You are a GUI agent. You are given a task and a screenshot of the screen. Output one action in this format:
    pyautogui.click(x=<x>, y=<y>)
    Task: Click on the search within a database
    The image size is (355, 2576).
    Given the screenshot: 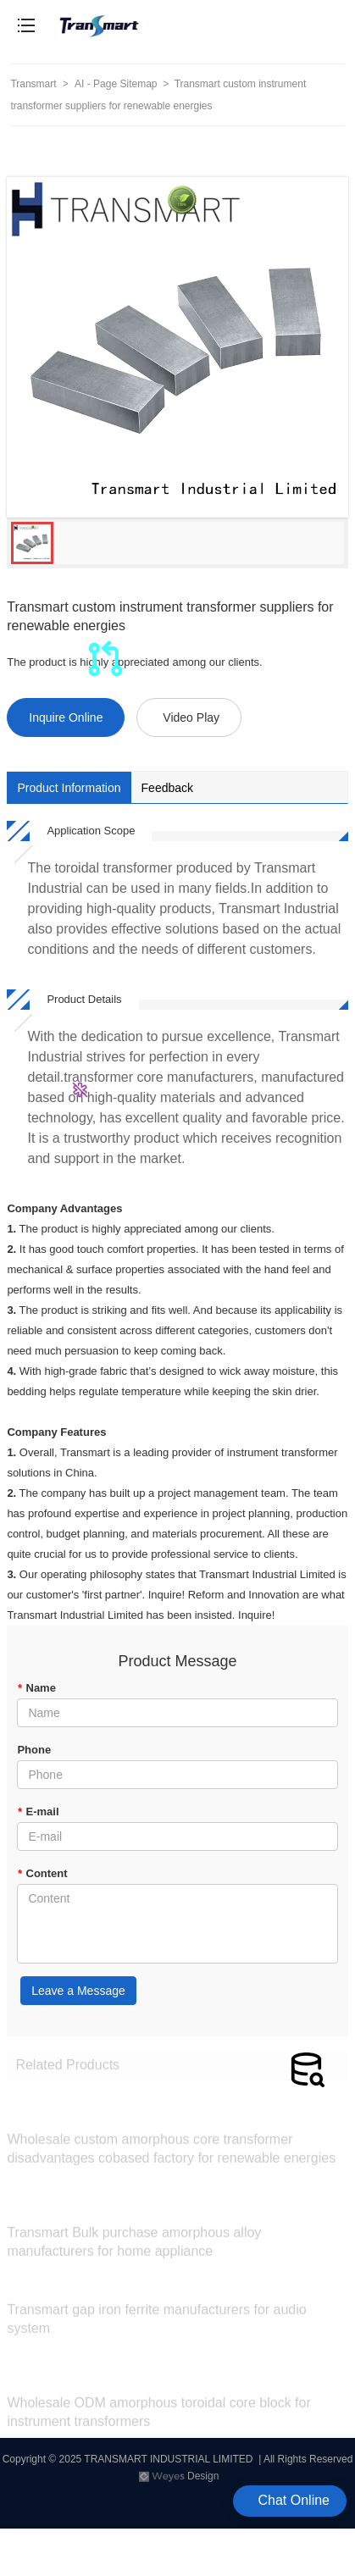 What is the action you would take?
    pyautogui.click(x=306, y=2069)
    